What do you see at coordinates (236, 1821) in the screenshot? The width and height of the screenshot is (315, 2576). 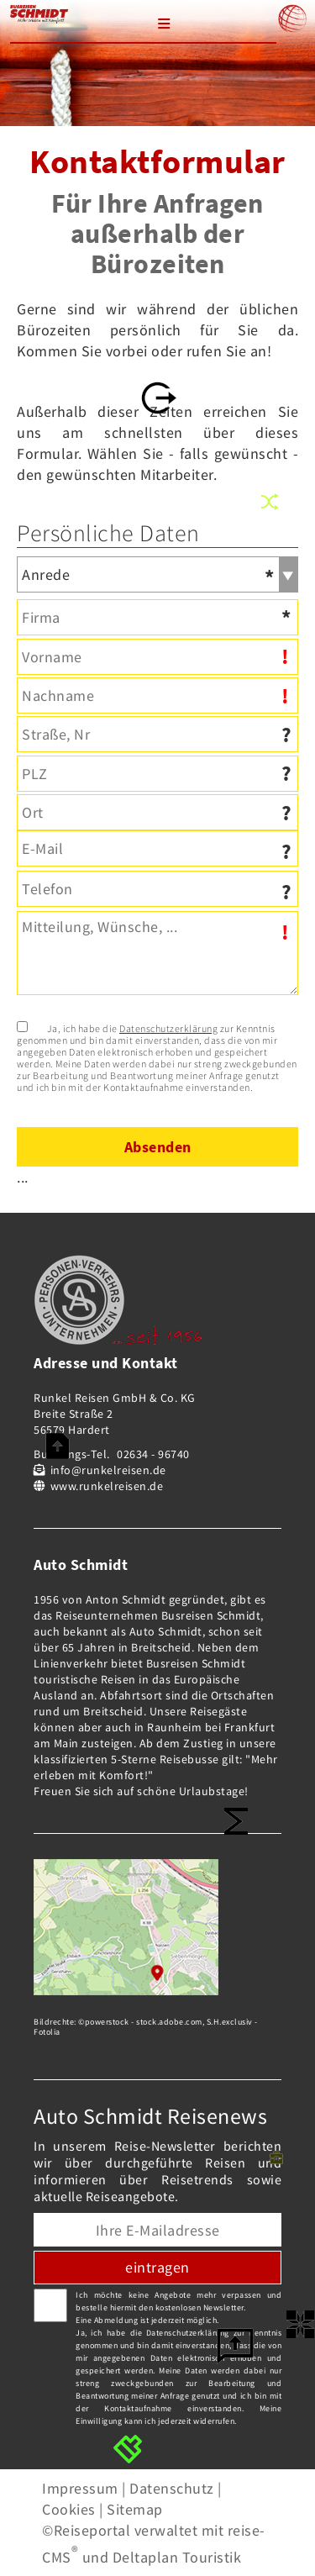 I see `insert a mathematical sum or formula` at bounding box center [236, 1821].